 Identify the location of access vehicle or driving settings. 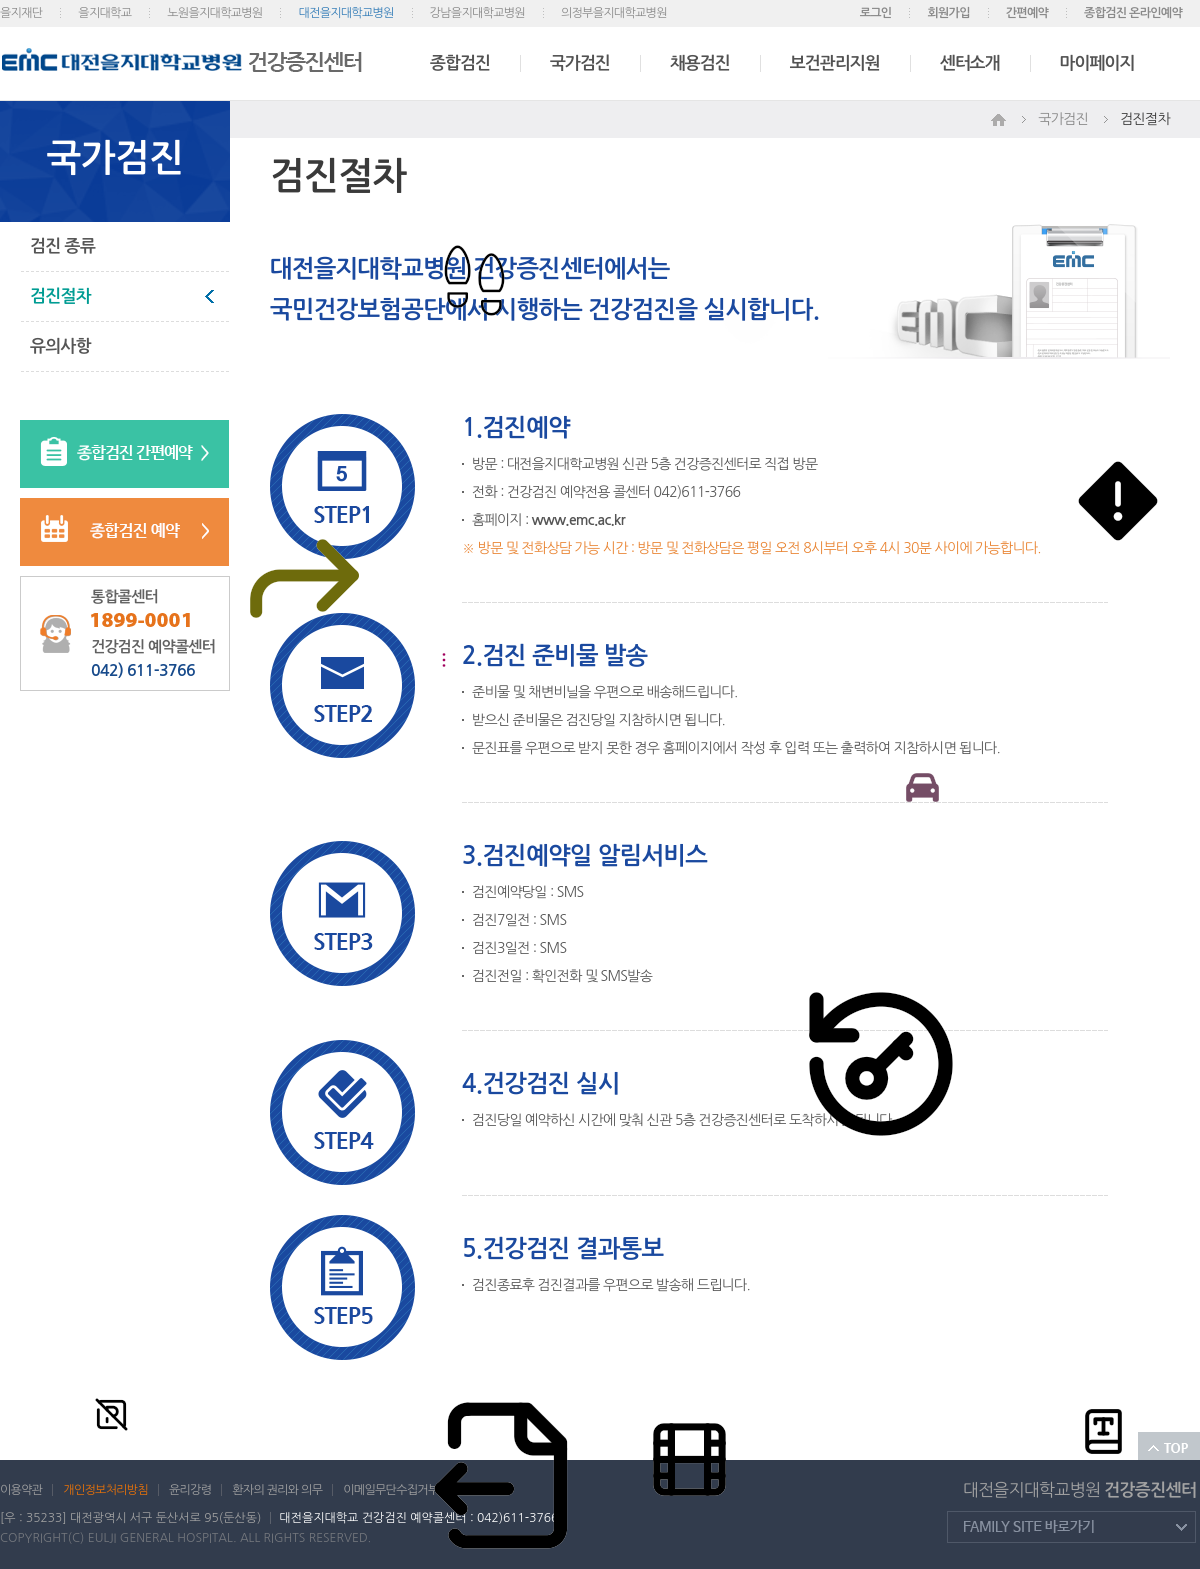
(922, 787).